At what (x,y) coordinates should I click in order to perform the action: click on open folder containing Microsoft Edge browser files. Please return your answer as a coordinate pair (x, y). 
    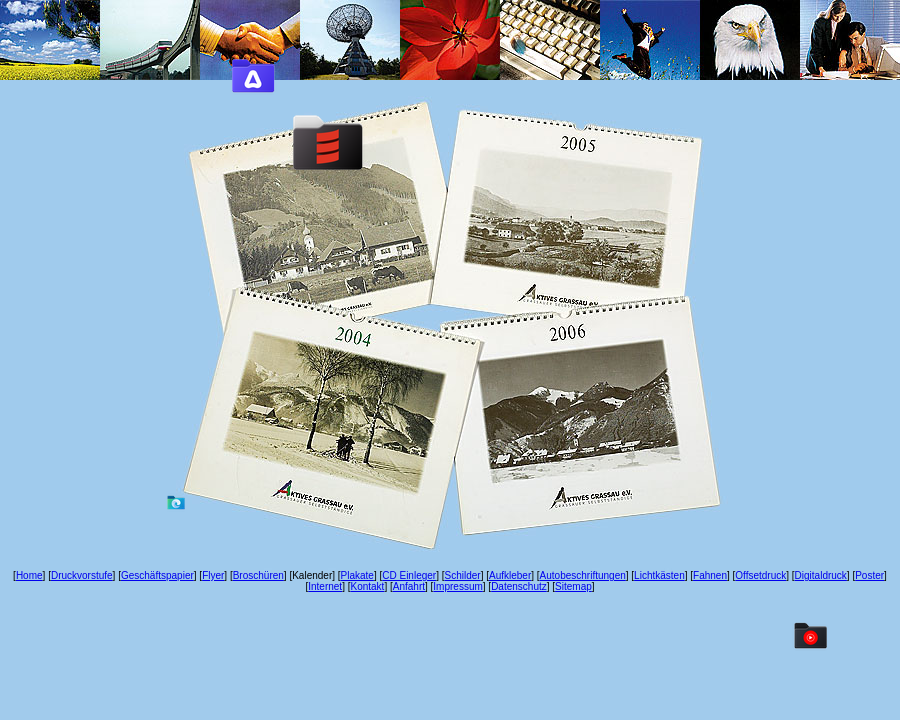
    Looking at the image, I should click on (176, 503).